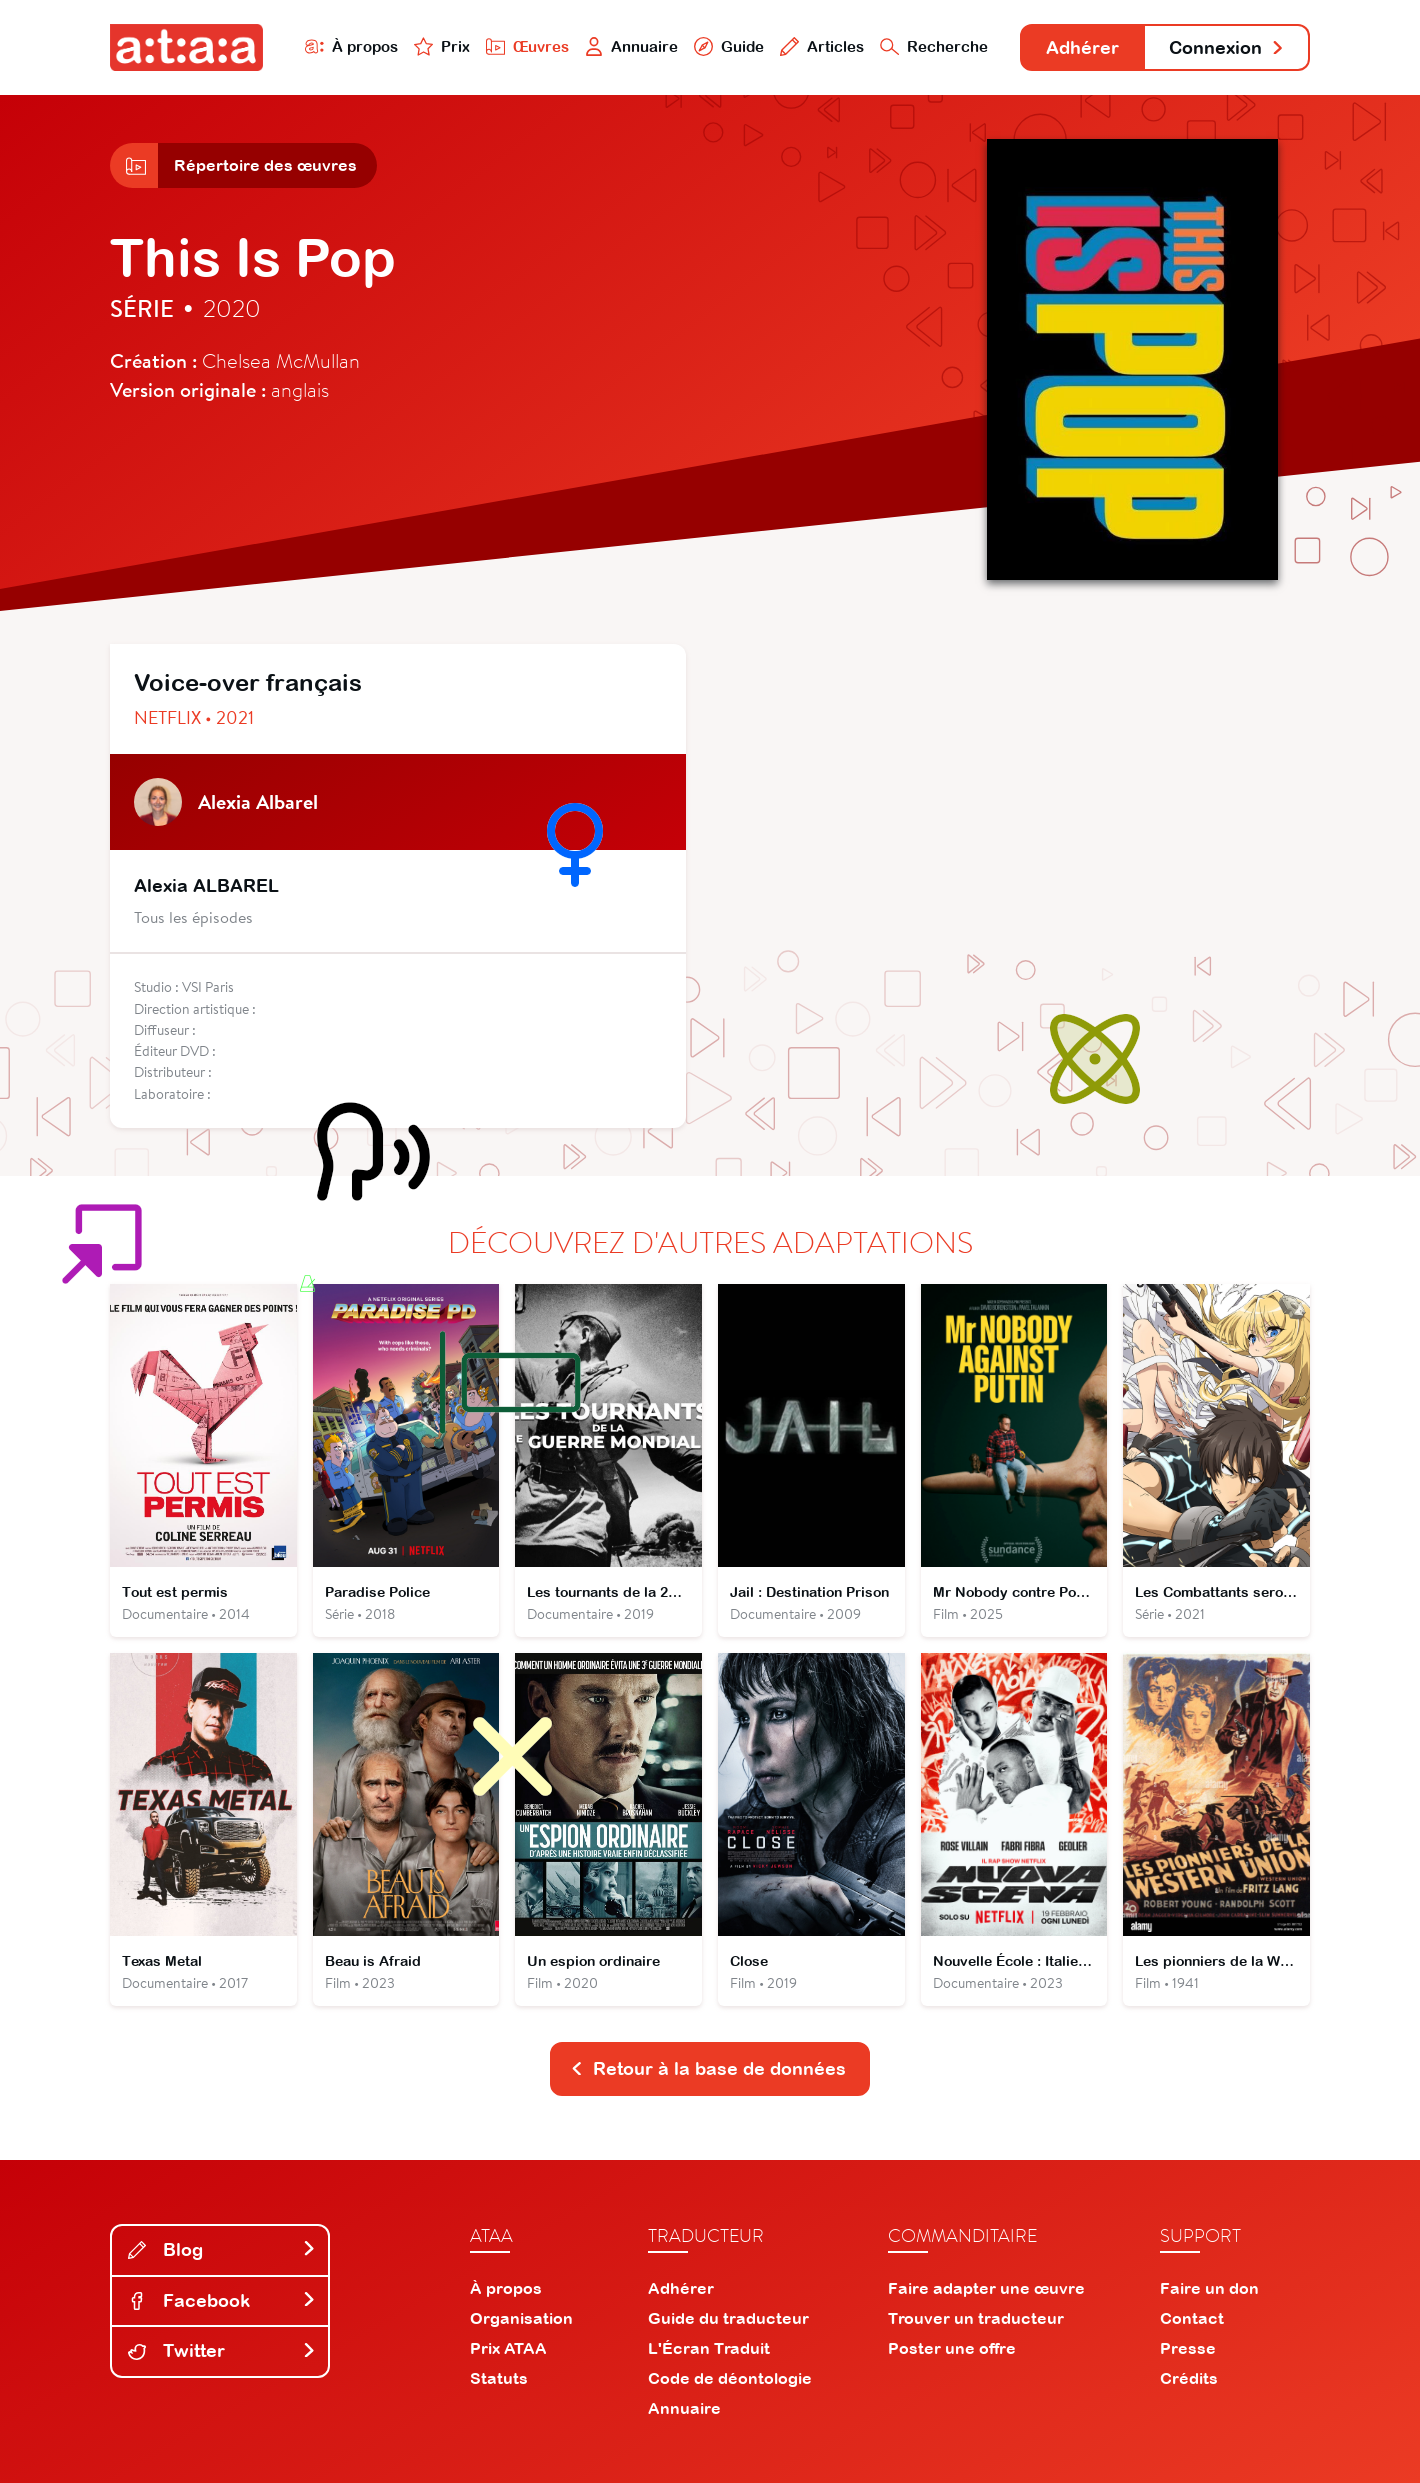 This screenshot has width=1420, height=2483. Describe the element at coordinates (102, 1244) in the screenshot. I see `import or bring content into a container` at that location.